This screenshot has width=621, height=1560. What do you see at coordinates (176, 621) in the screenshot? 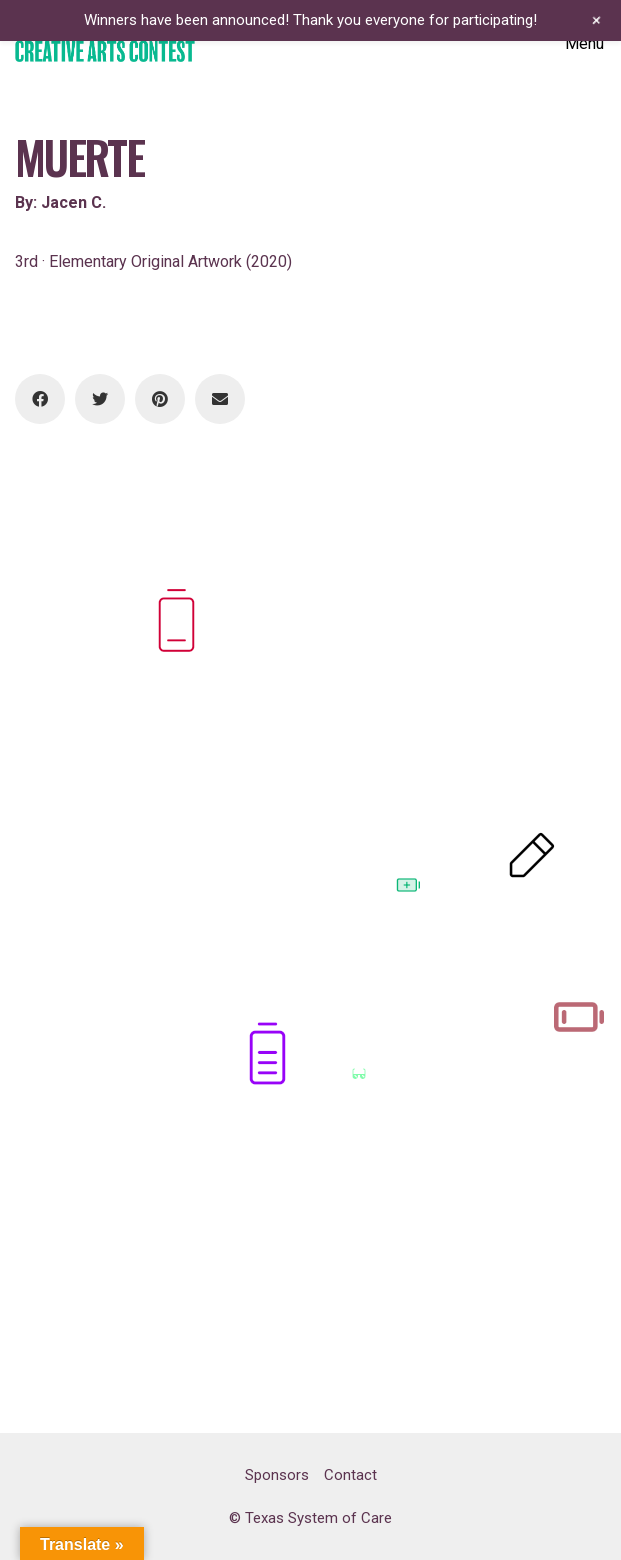
I see `indicates low battery status` at bounding box center [176, 621].